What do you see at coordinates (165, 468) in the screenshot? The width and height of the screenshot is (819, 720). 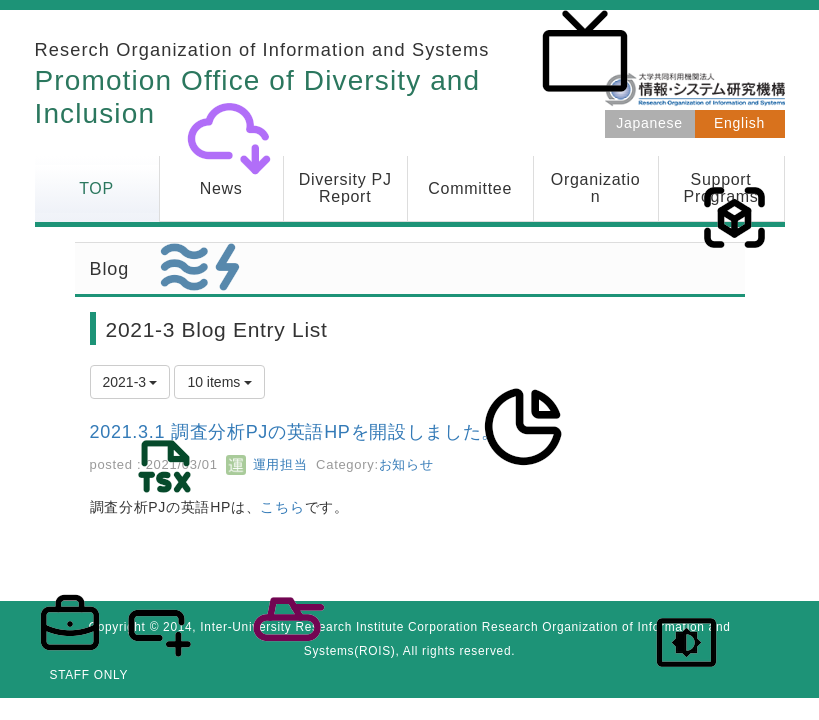 I see `indicates a TypeScript React (.tsx) file` at bounding box center [165, 468].